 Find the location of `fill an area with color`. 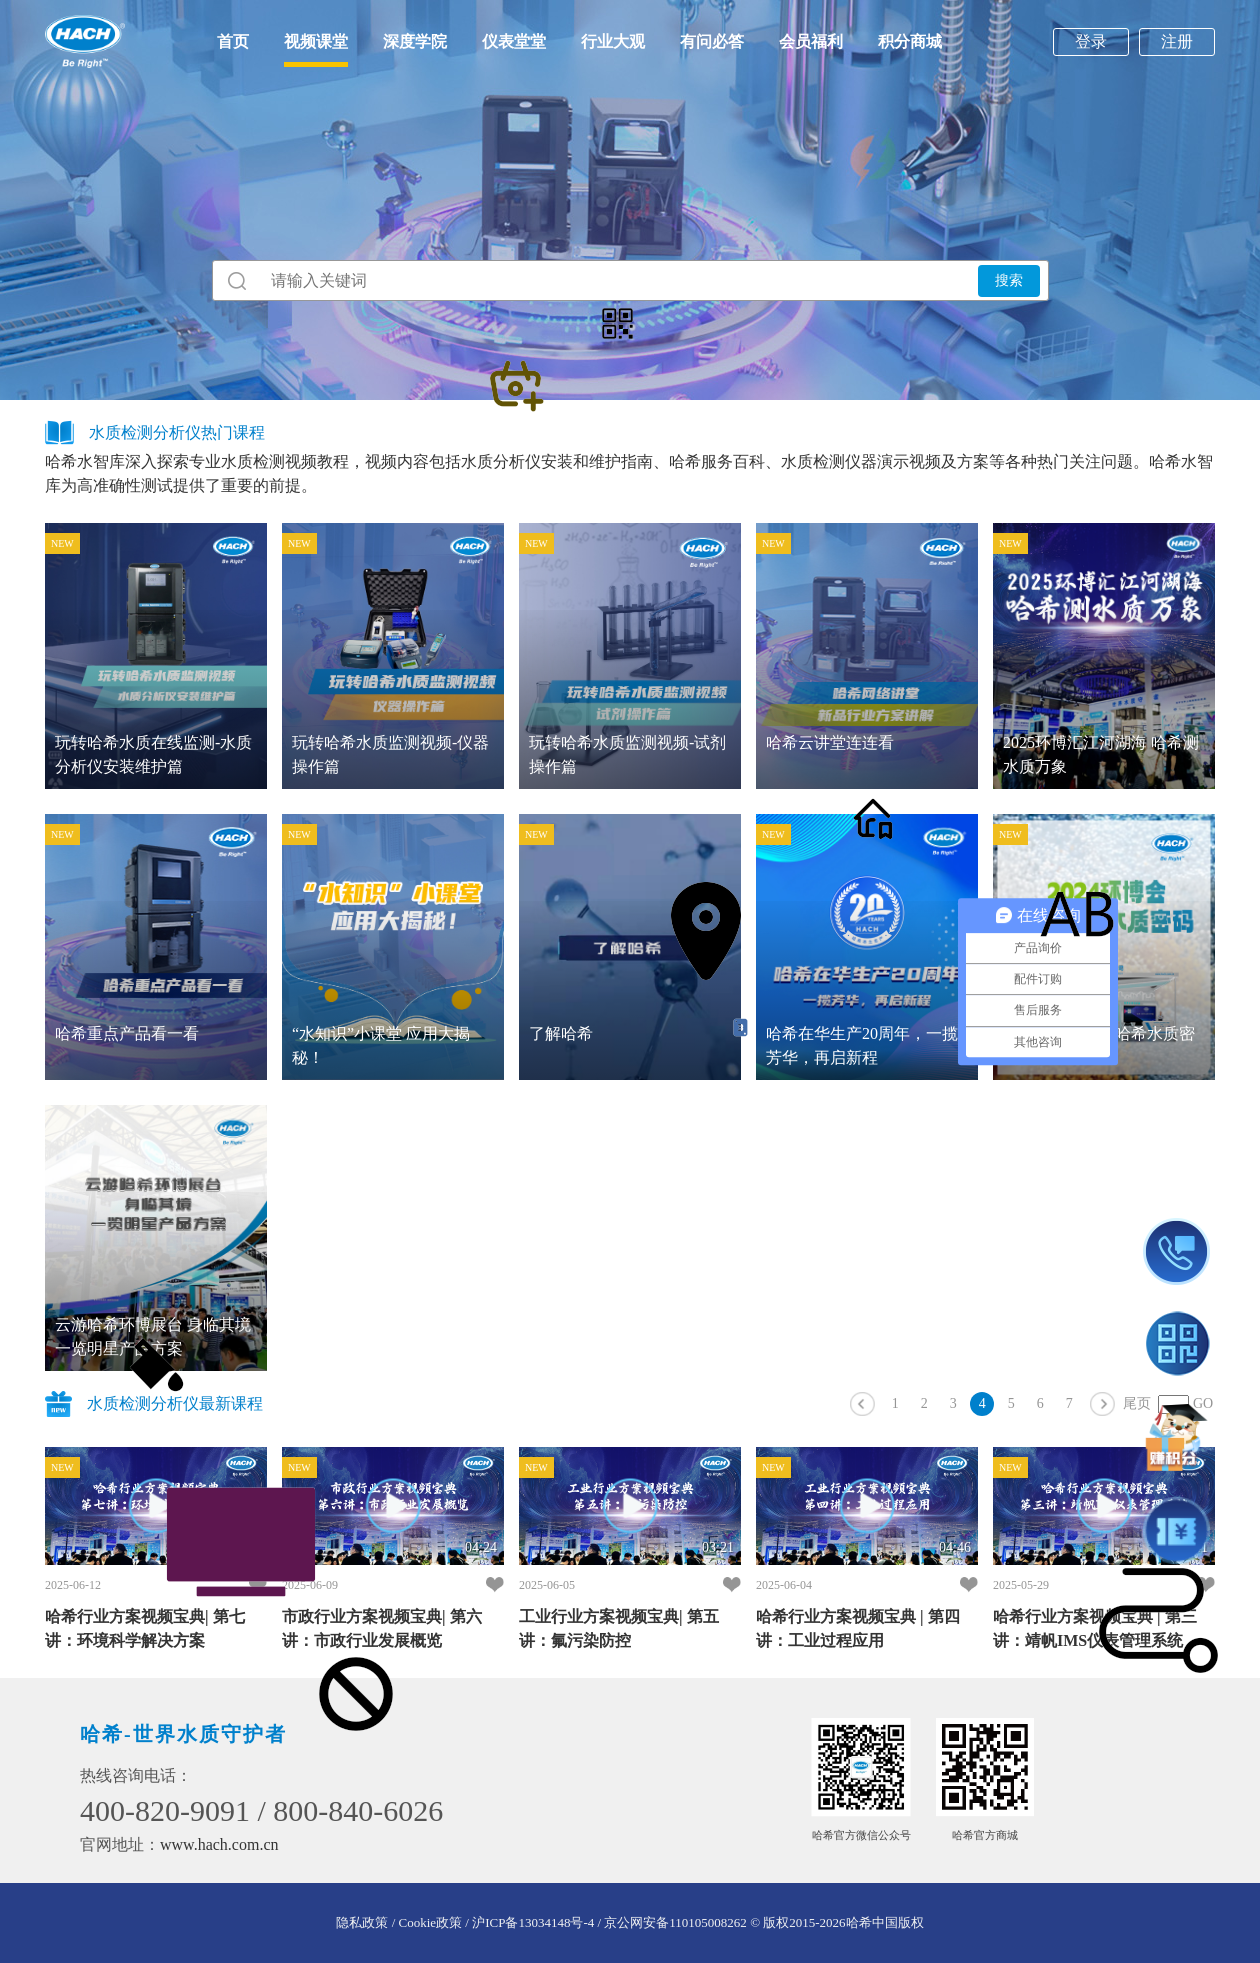

fill an area with color is located at coordinates (156, 1364).